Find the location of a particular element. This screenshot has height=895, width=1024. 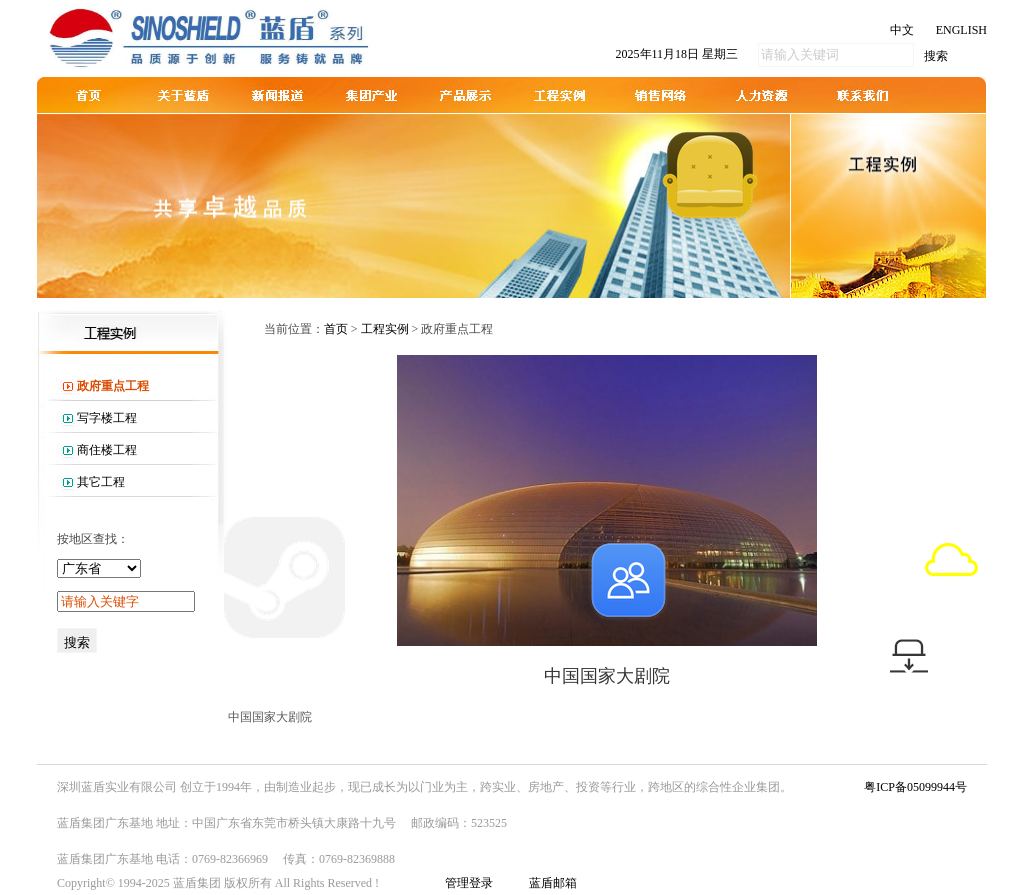

access cloud storage or sync settings is located at coordinates (951, 559).